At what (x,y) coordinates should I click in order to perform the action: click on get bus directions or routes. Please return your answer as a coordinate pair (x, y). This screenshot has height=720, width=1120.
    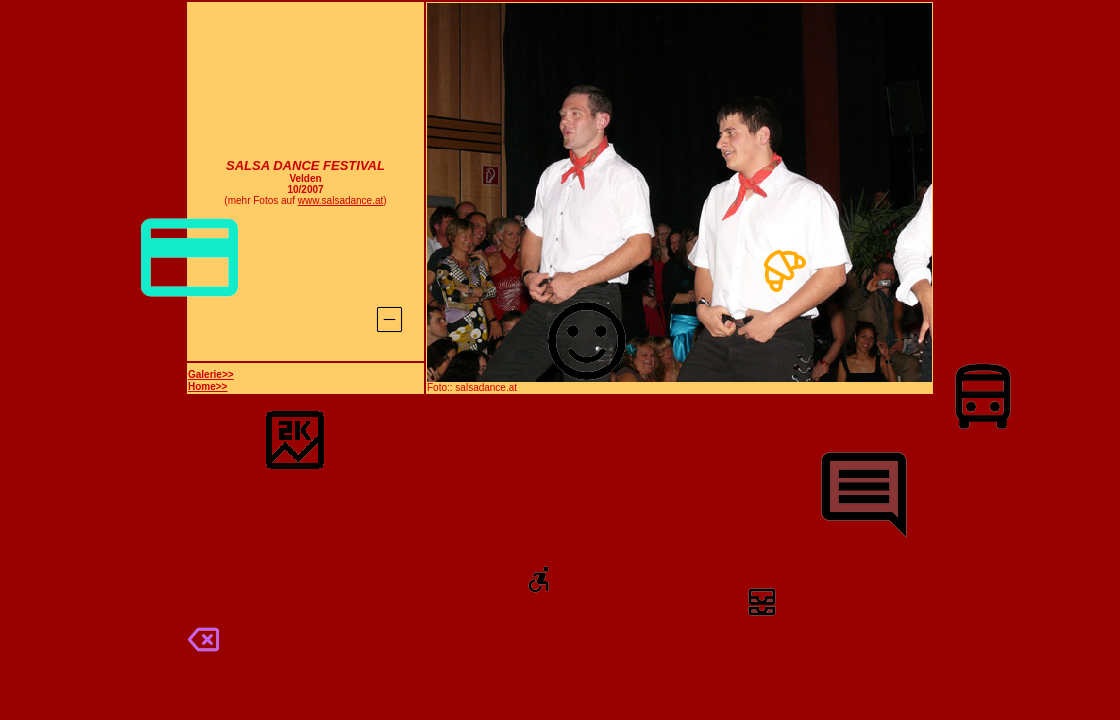
    Looking at the image, I should click on (983, 398).